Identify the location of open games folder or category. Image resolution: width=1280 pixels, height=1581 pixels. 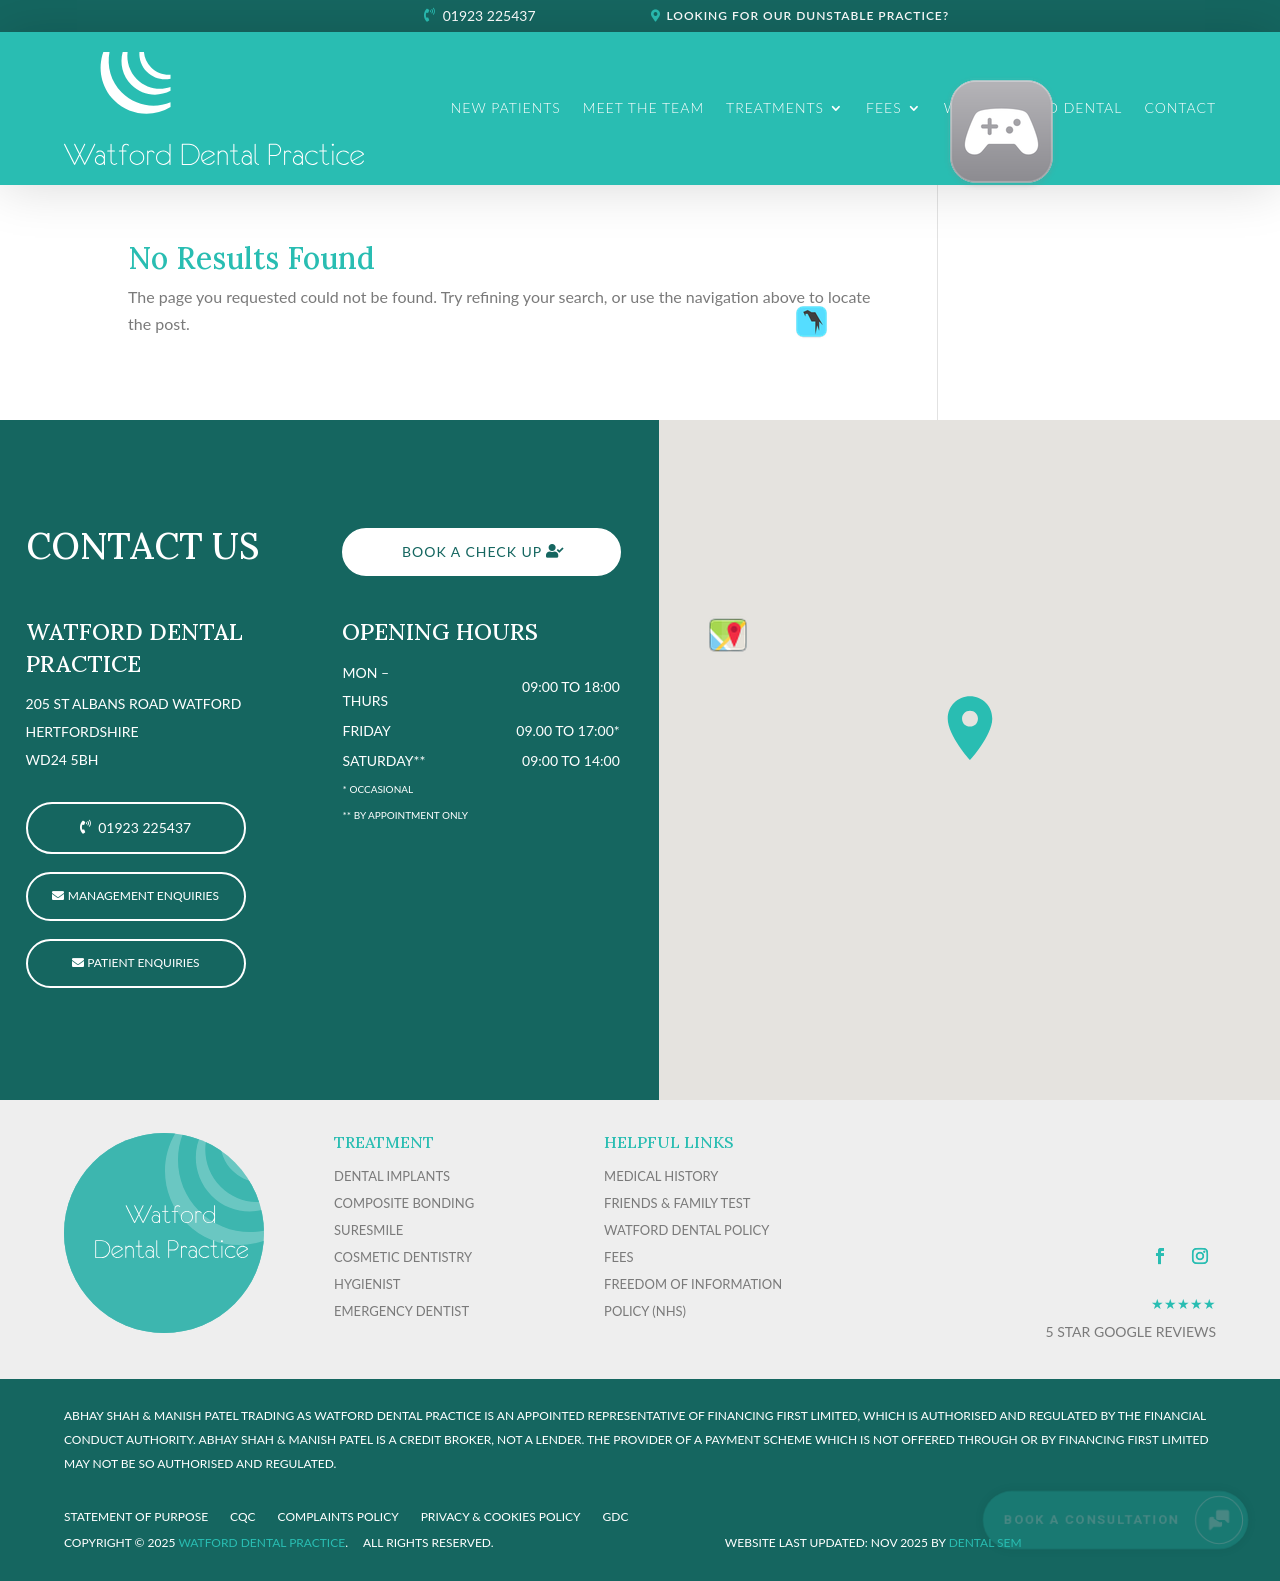
(1001, 131).